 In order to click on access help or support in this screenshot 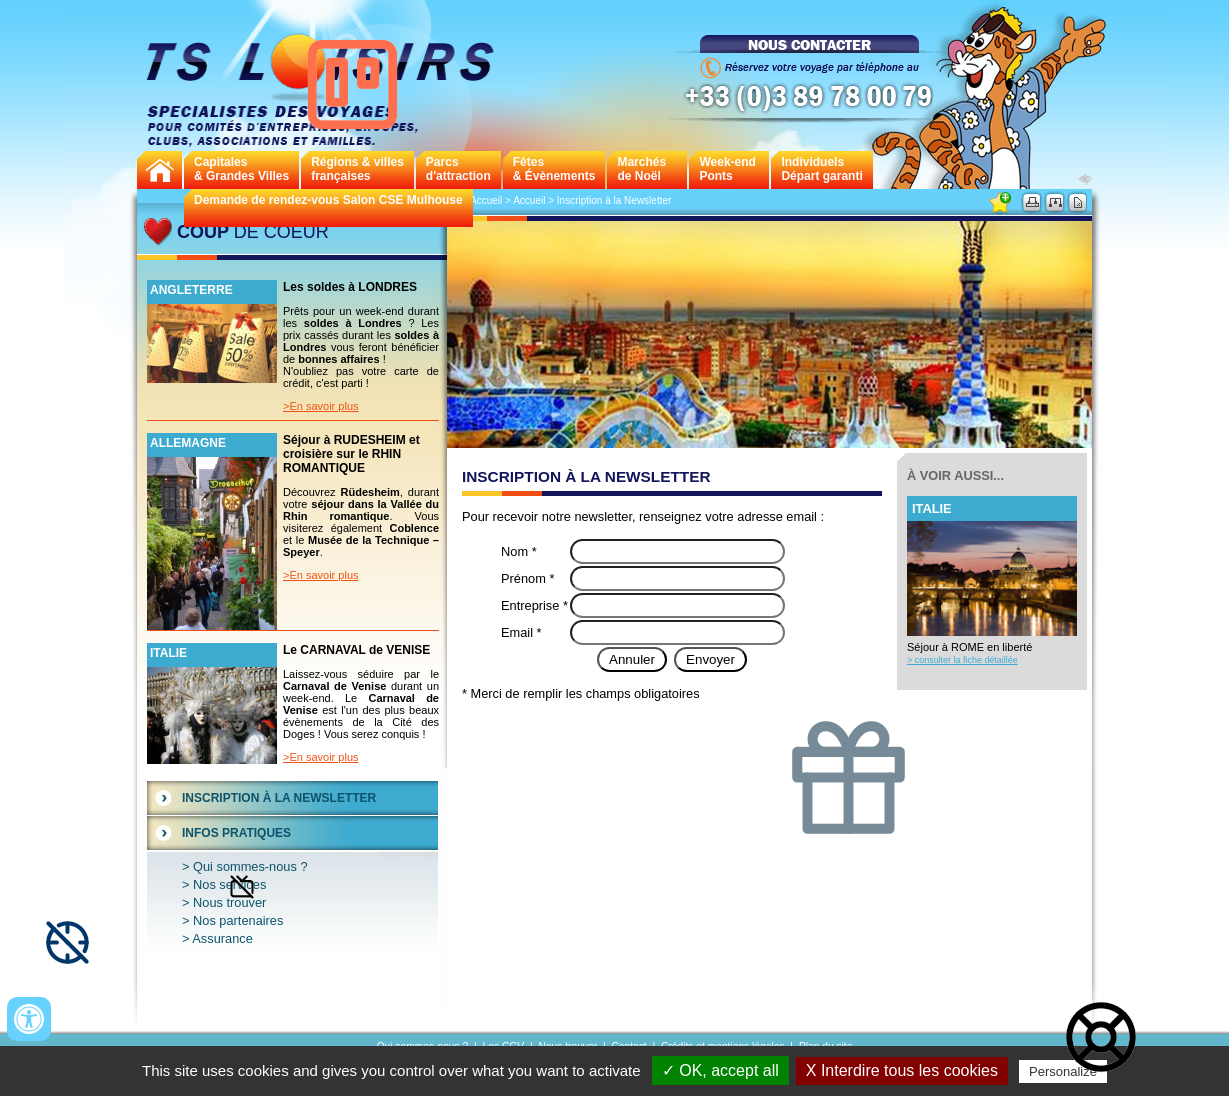, I will do `click(1101, 1037)`.